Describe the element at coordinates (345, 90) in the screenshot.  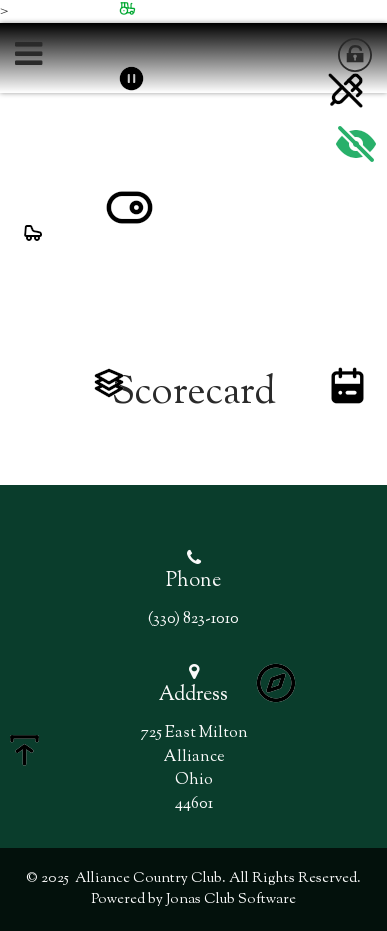
I see `editing disabled` at that location.